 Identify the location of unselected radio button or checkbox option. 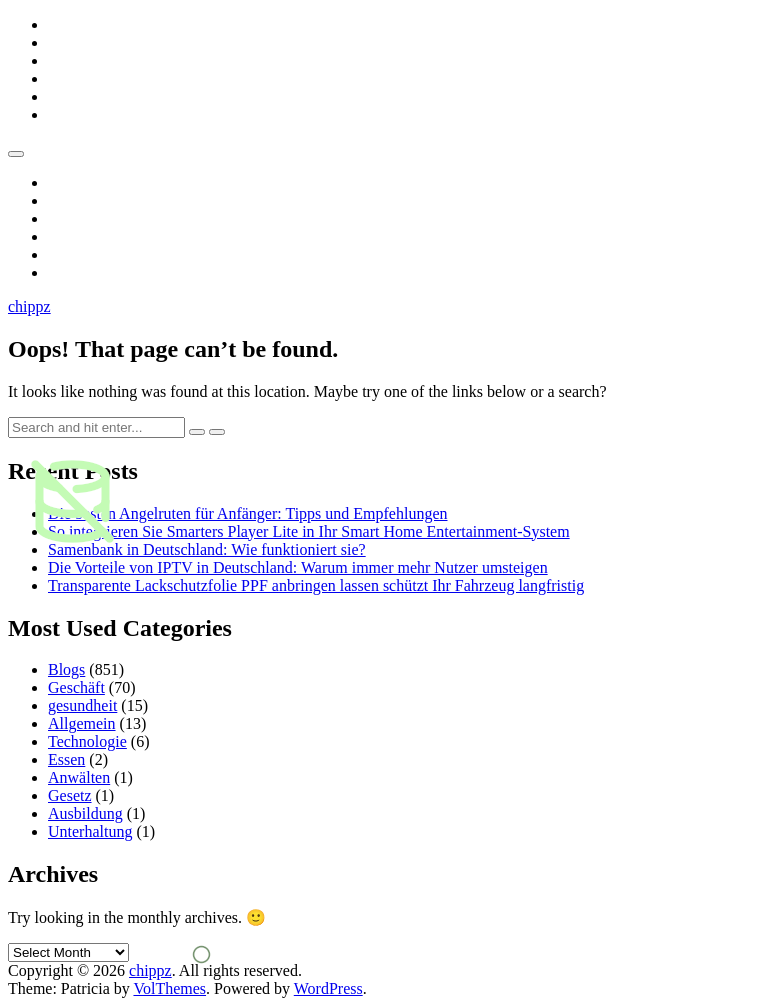
(201, 954).